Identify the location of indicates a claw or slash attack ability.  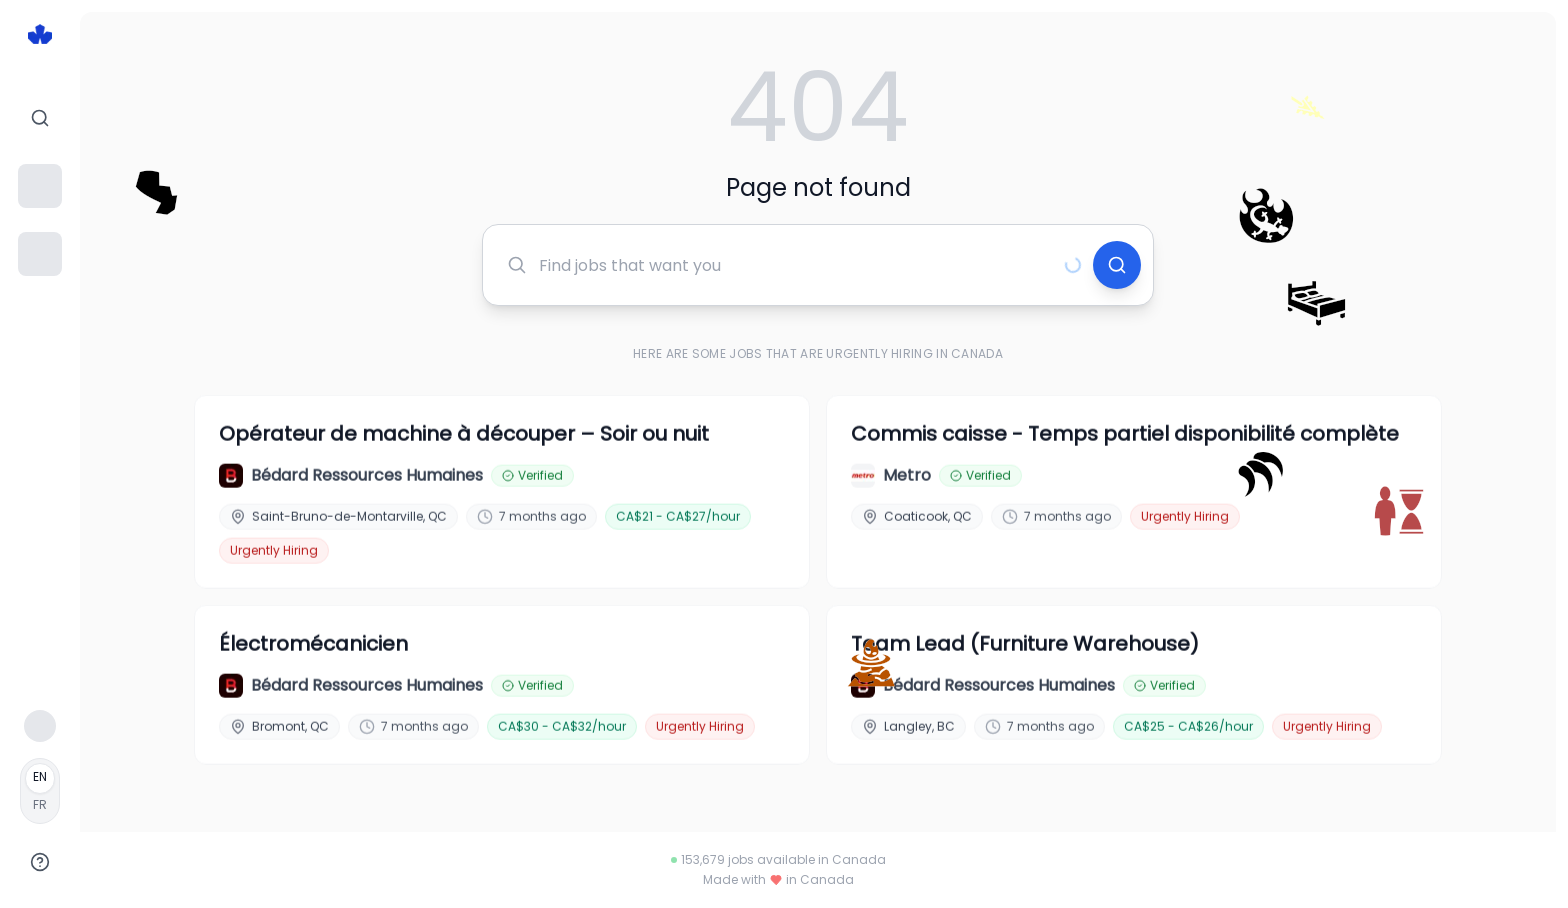
(1261, 474).